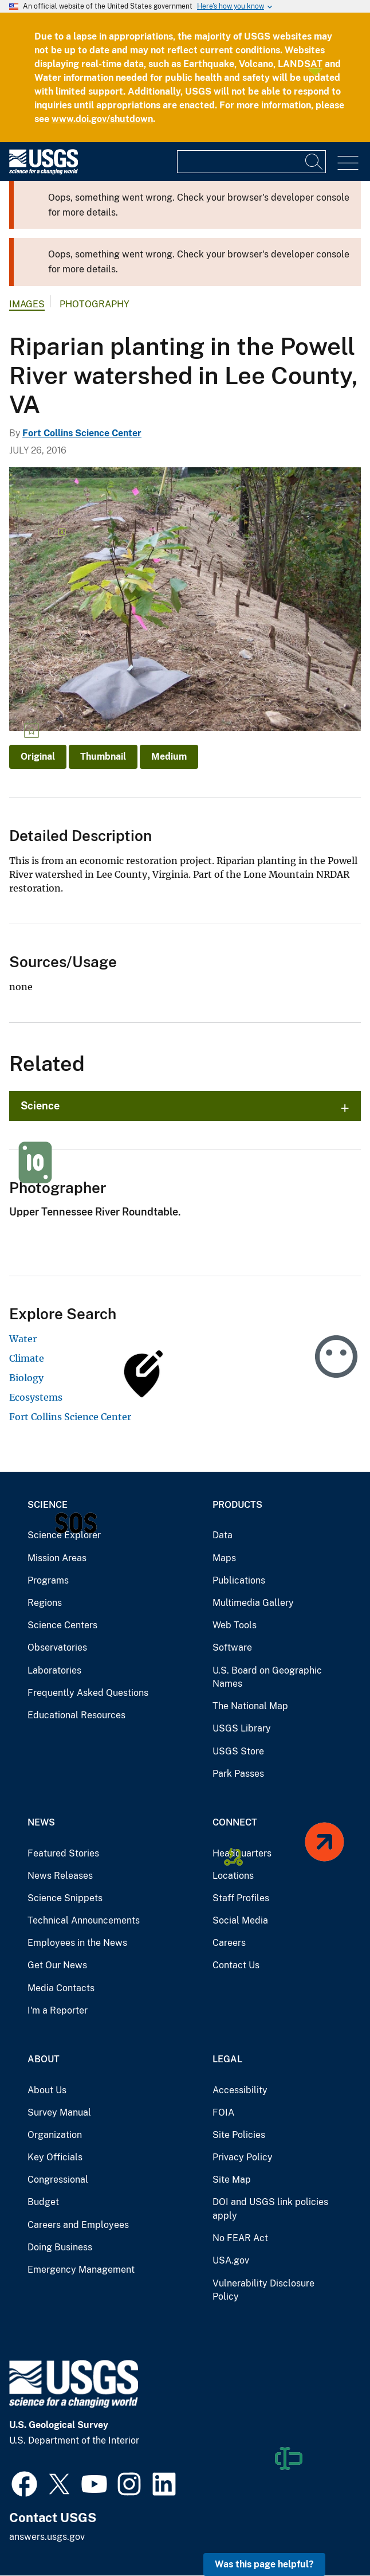 Image resolution: width=370 pixels, height=2576 pixels. I want to click on select electric scooter as transportation mode, so click(233, 1857).